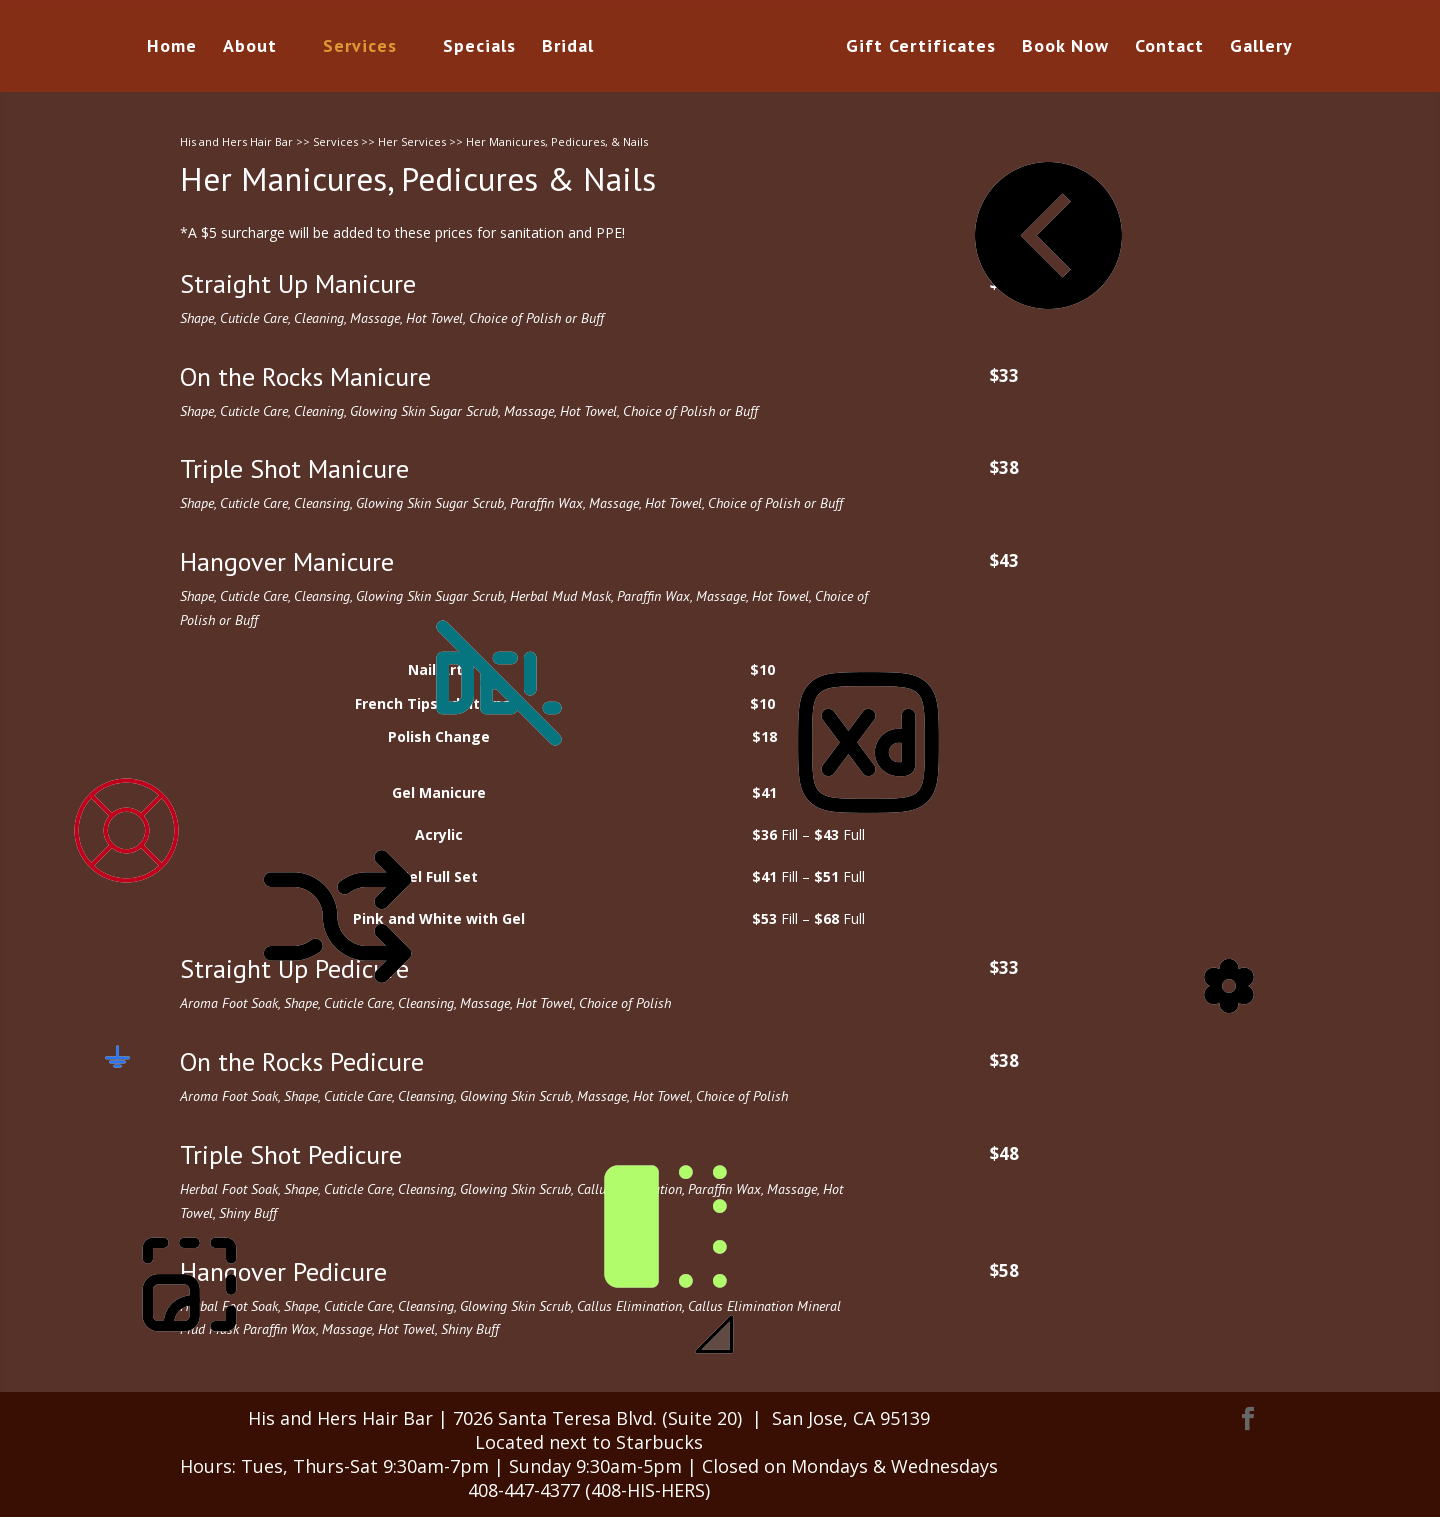 The width and height of the screenshot is (1440, 1517). What do you see at coordinates (717, 1337) in the screenshot?
I see `adjust notch or display cutout settings` at bounding box center [717, 1337].